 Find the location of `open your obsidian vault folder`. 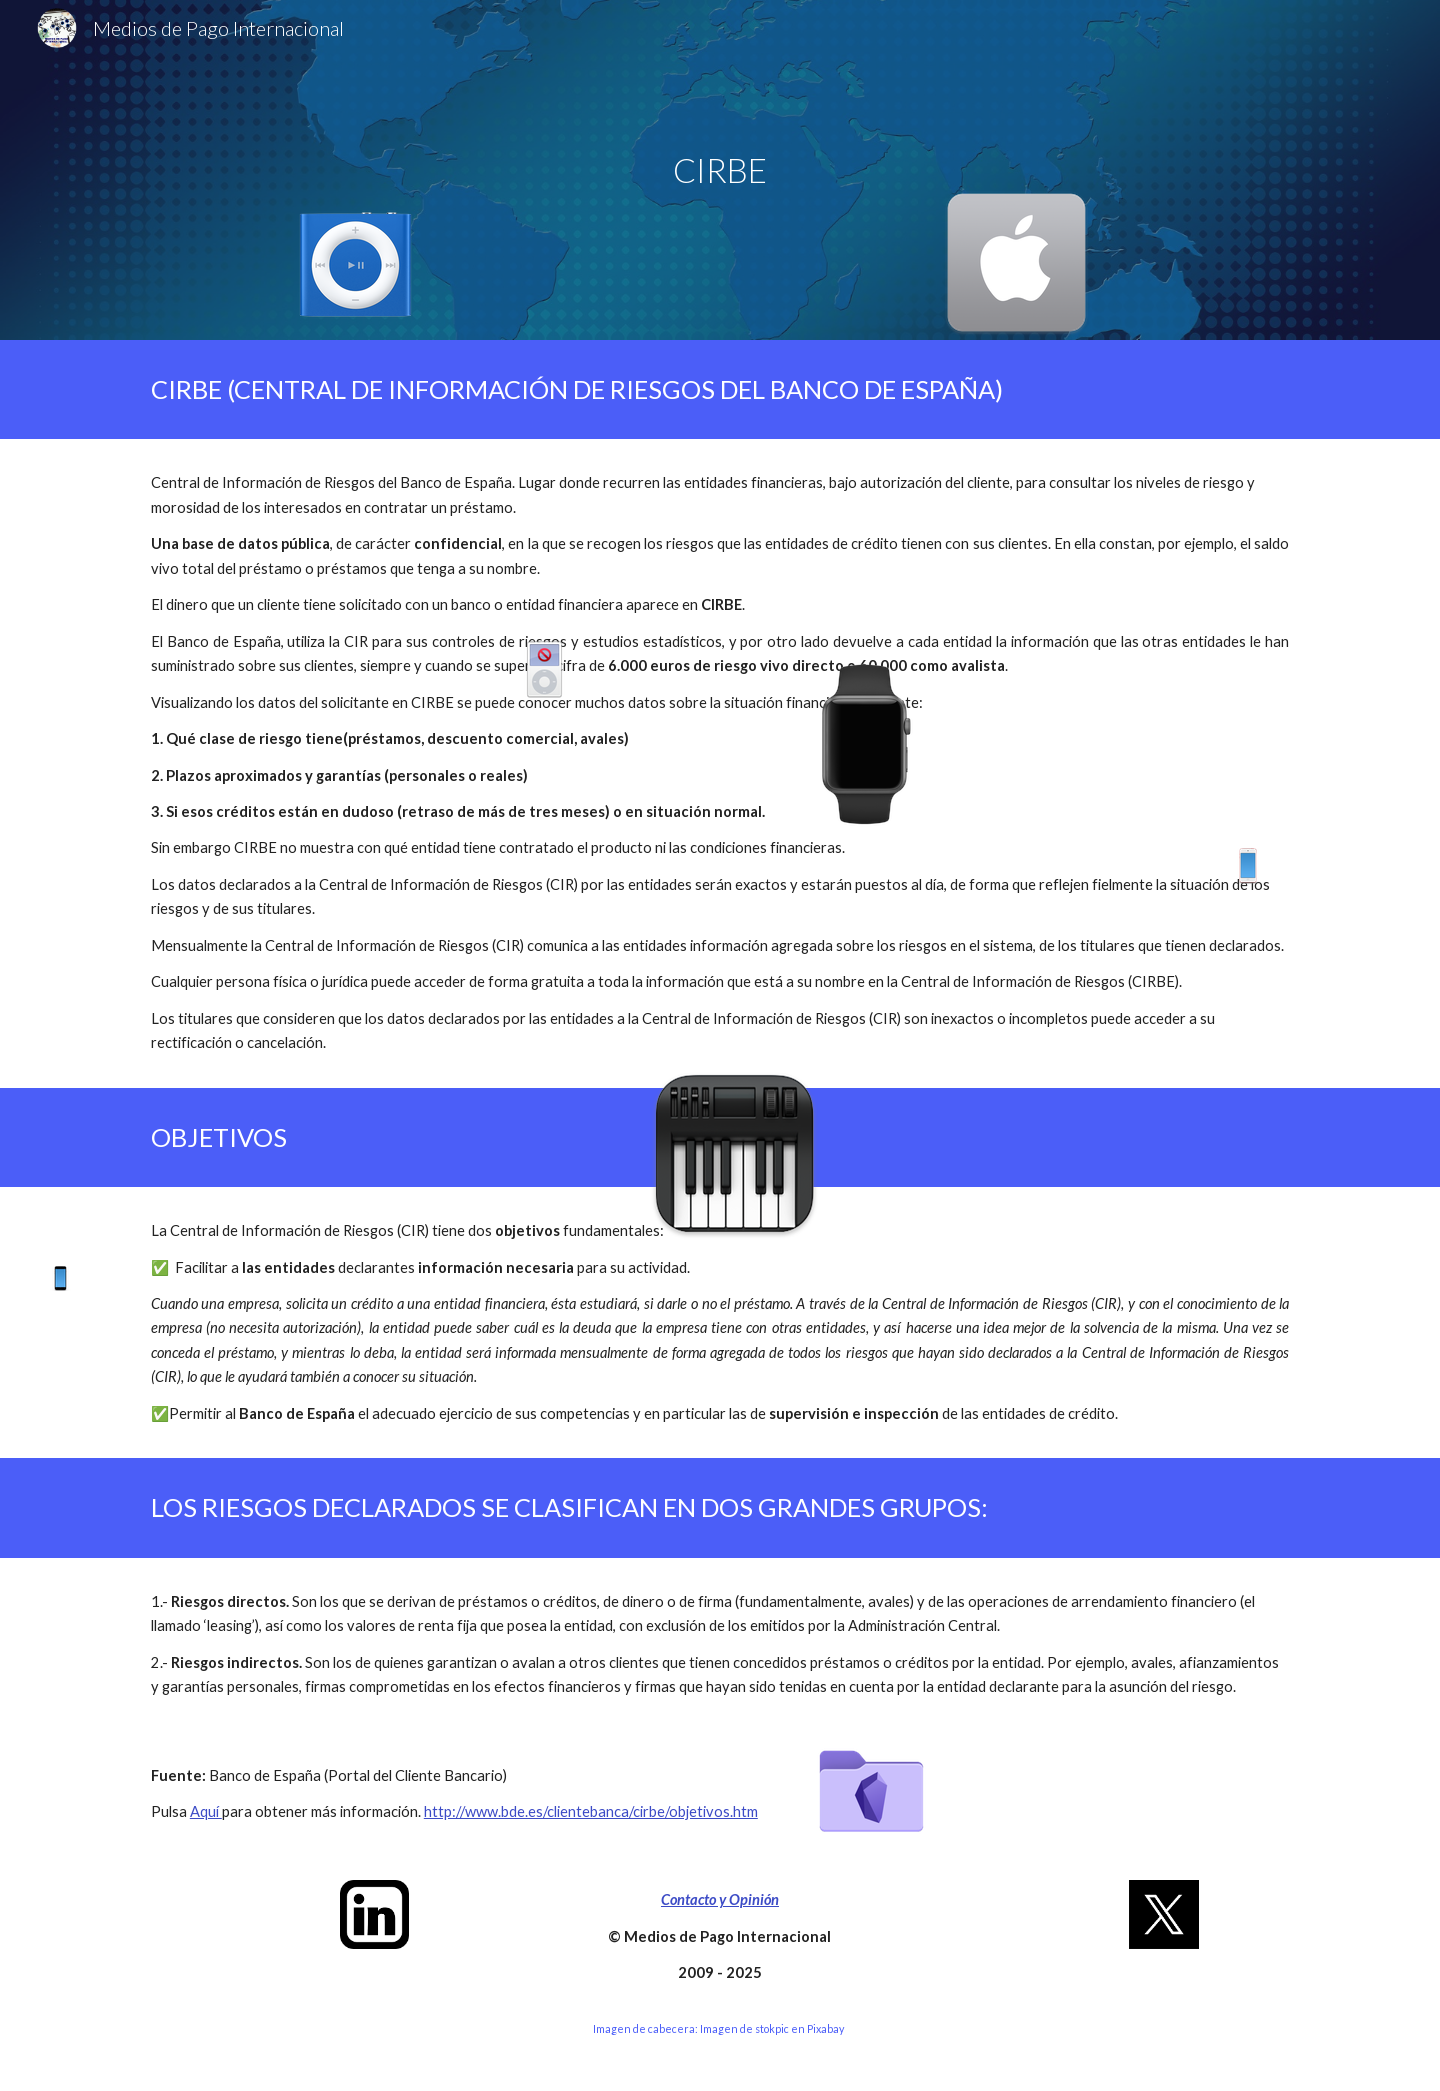

open your obsidian vault folder is located at coordinates (871, 1794).